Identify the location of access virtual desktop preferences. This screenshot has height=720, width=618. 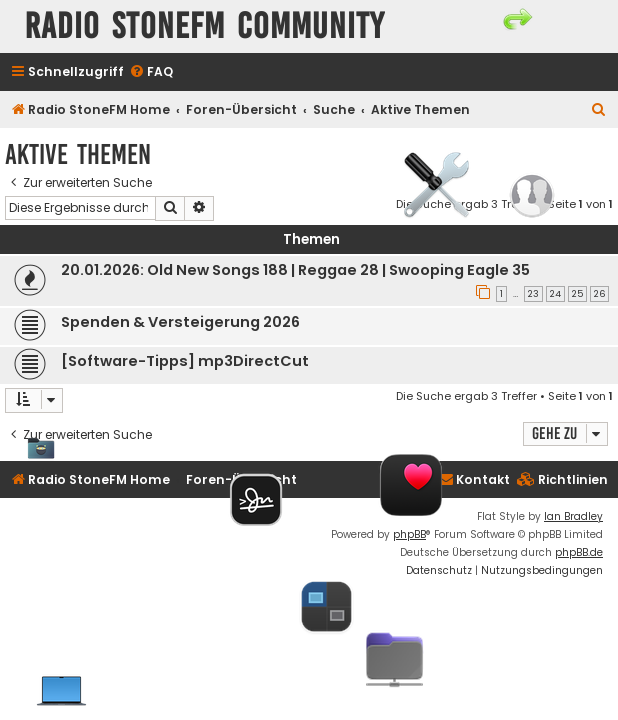
(326, 607).